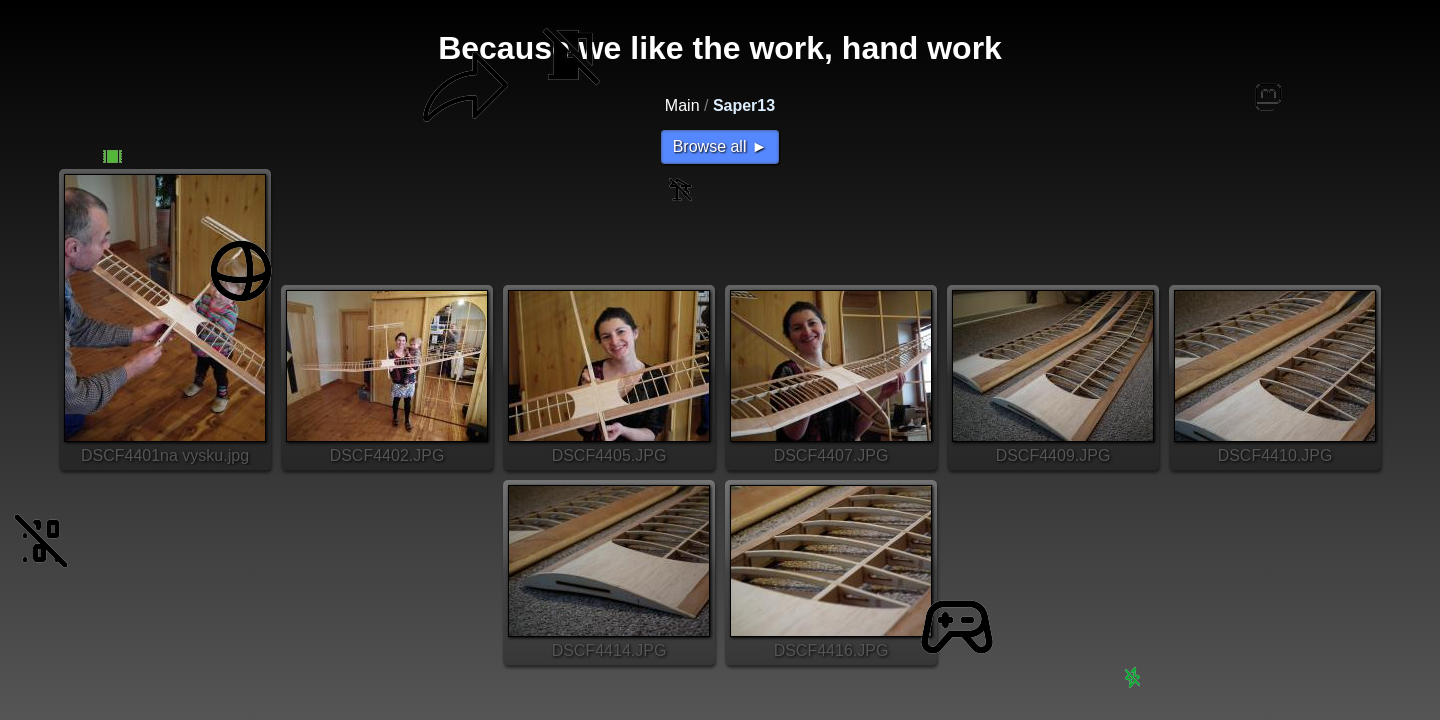 The image size is (1440, 720). Describe the element at coordinates (1132, 677) in the screenshot. I see `disable flash or lightning mode` at that location.